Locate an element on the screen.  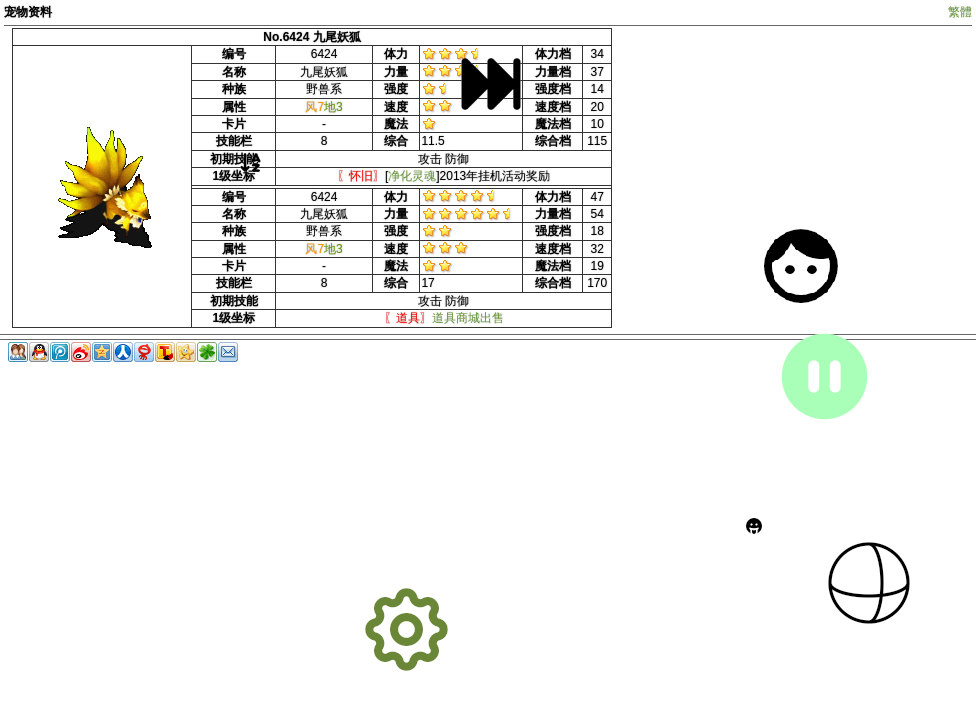
access globe or world view is located at coordinates (869, 583).